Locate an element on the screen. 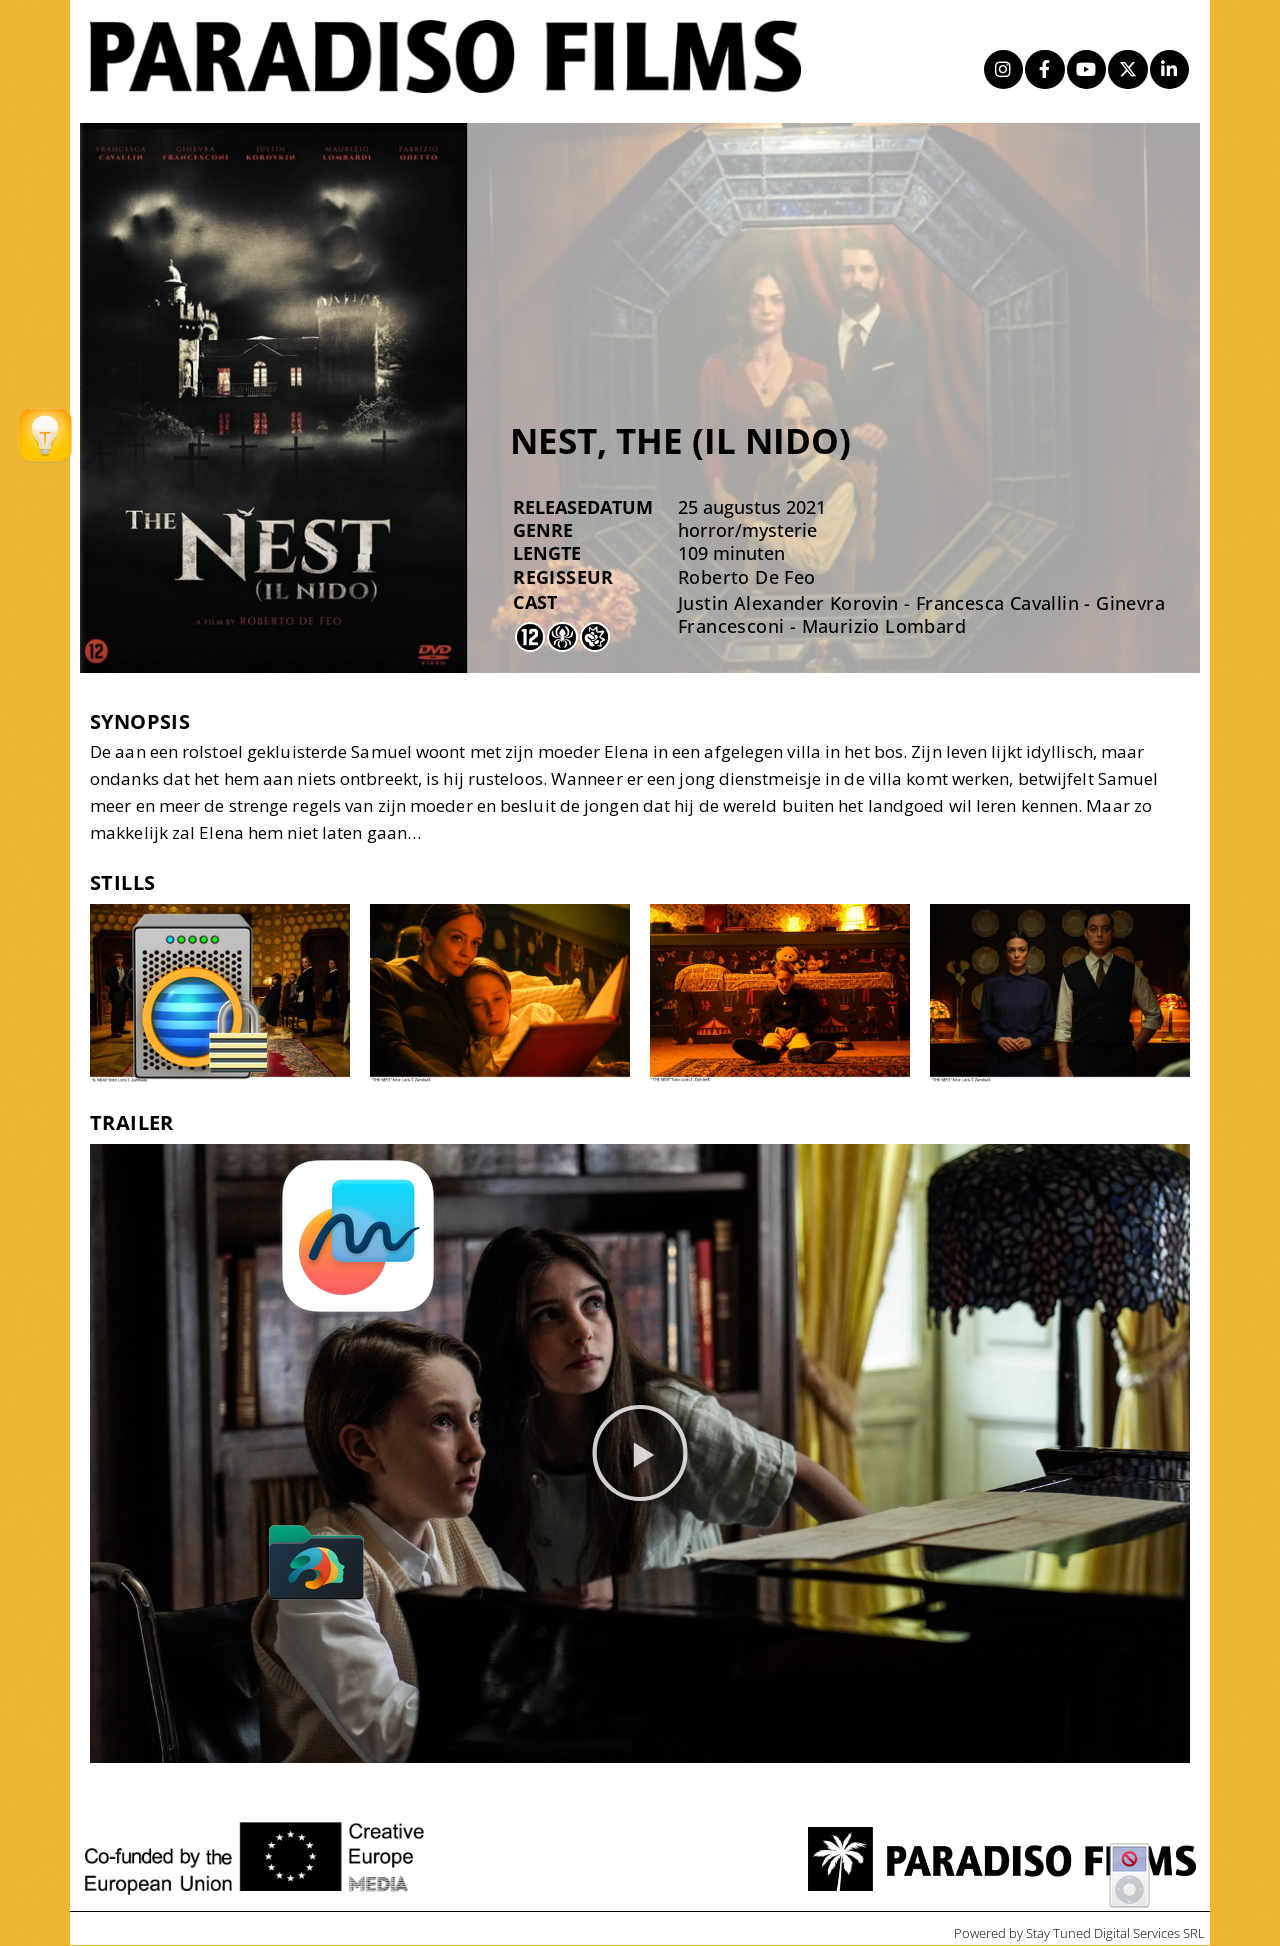  open the tips app for helpful hints and tutorials is located at coordinates (45, 435).